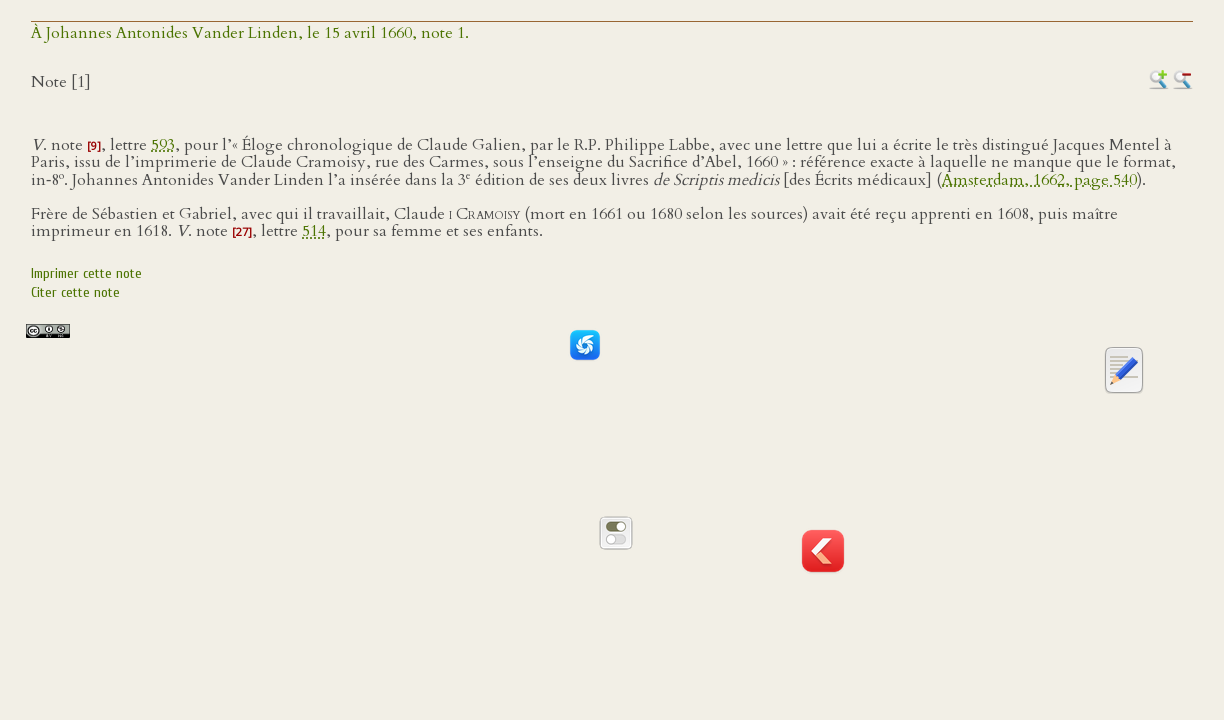 This screenshot has height=720, width=1224. Describe the element at coordinates (1124, 370) in the screenshot. I see `open the text editor app` at that location.